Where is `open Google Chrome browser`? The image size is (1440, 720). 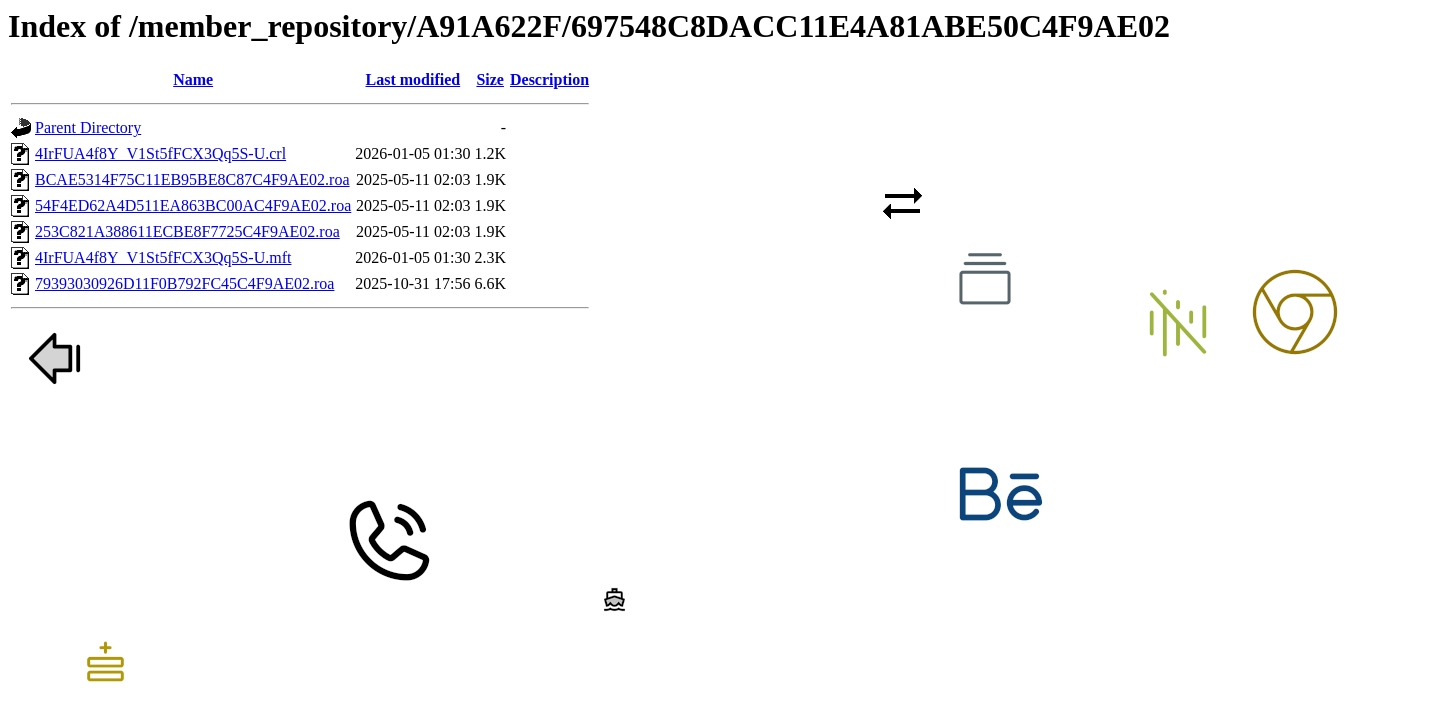
open Google Chrome browser is located at coordinates (1295, 312).